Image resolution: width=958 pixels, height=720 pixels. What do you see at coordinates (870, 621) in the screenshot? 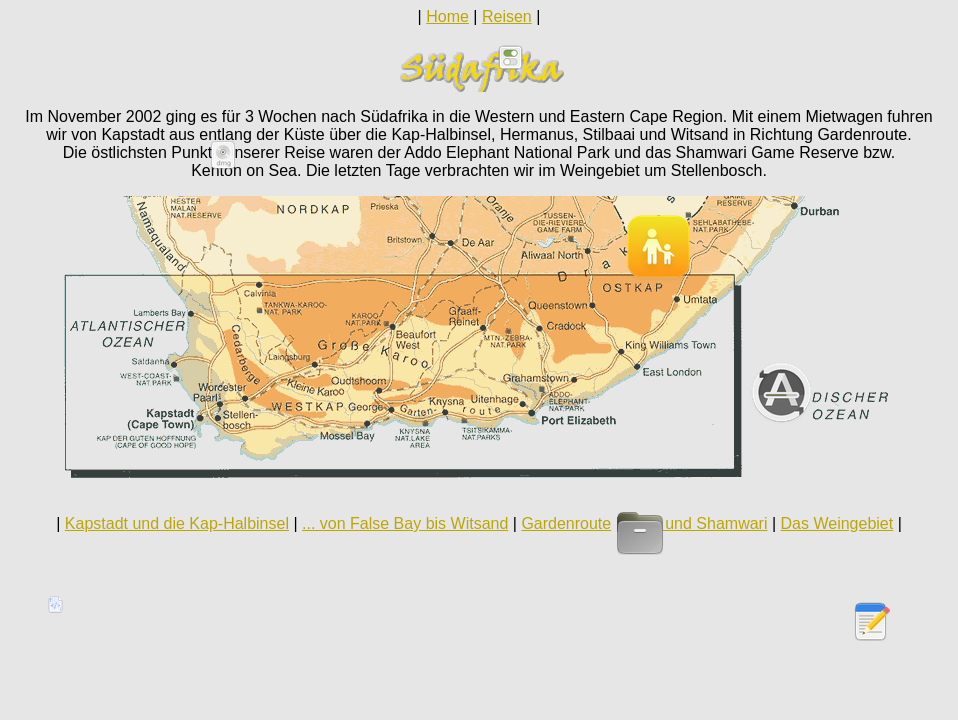
I see `open the text editor application` at bounding box center [870, 621].